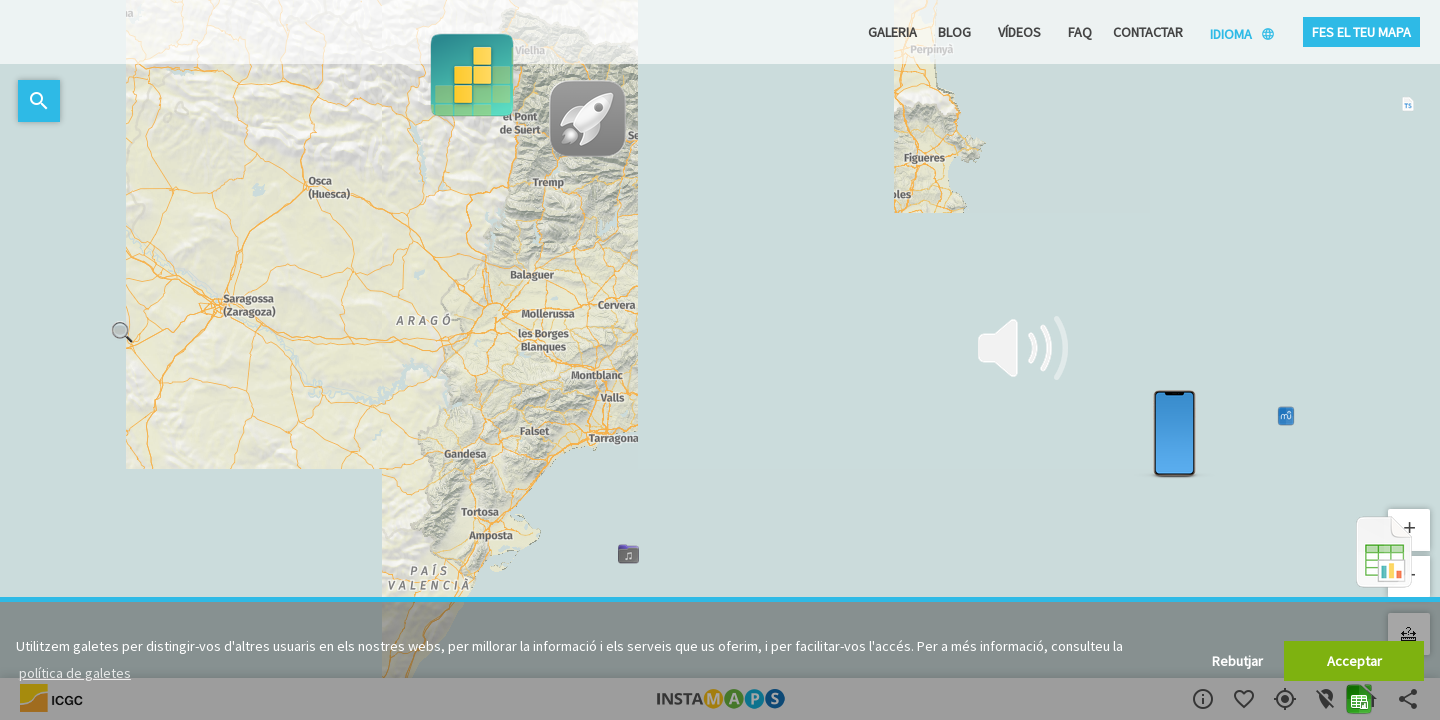  What do you see at coordinates (1408, 104) in the screenshot?
I see `typescript source code file` at bounding box center [1408, 104].